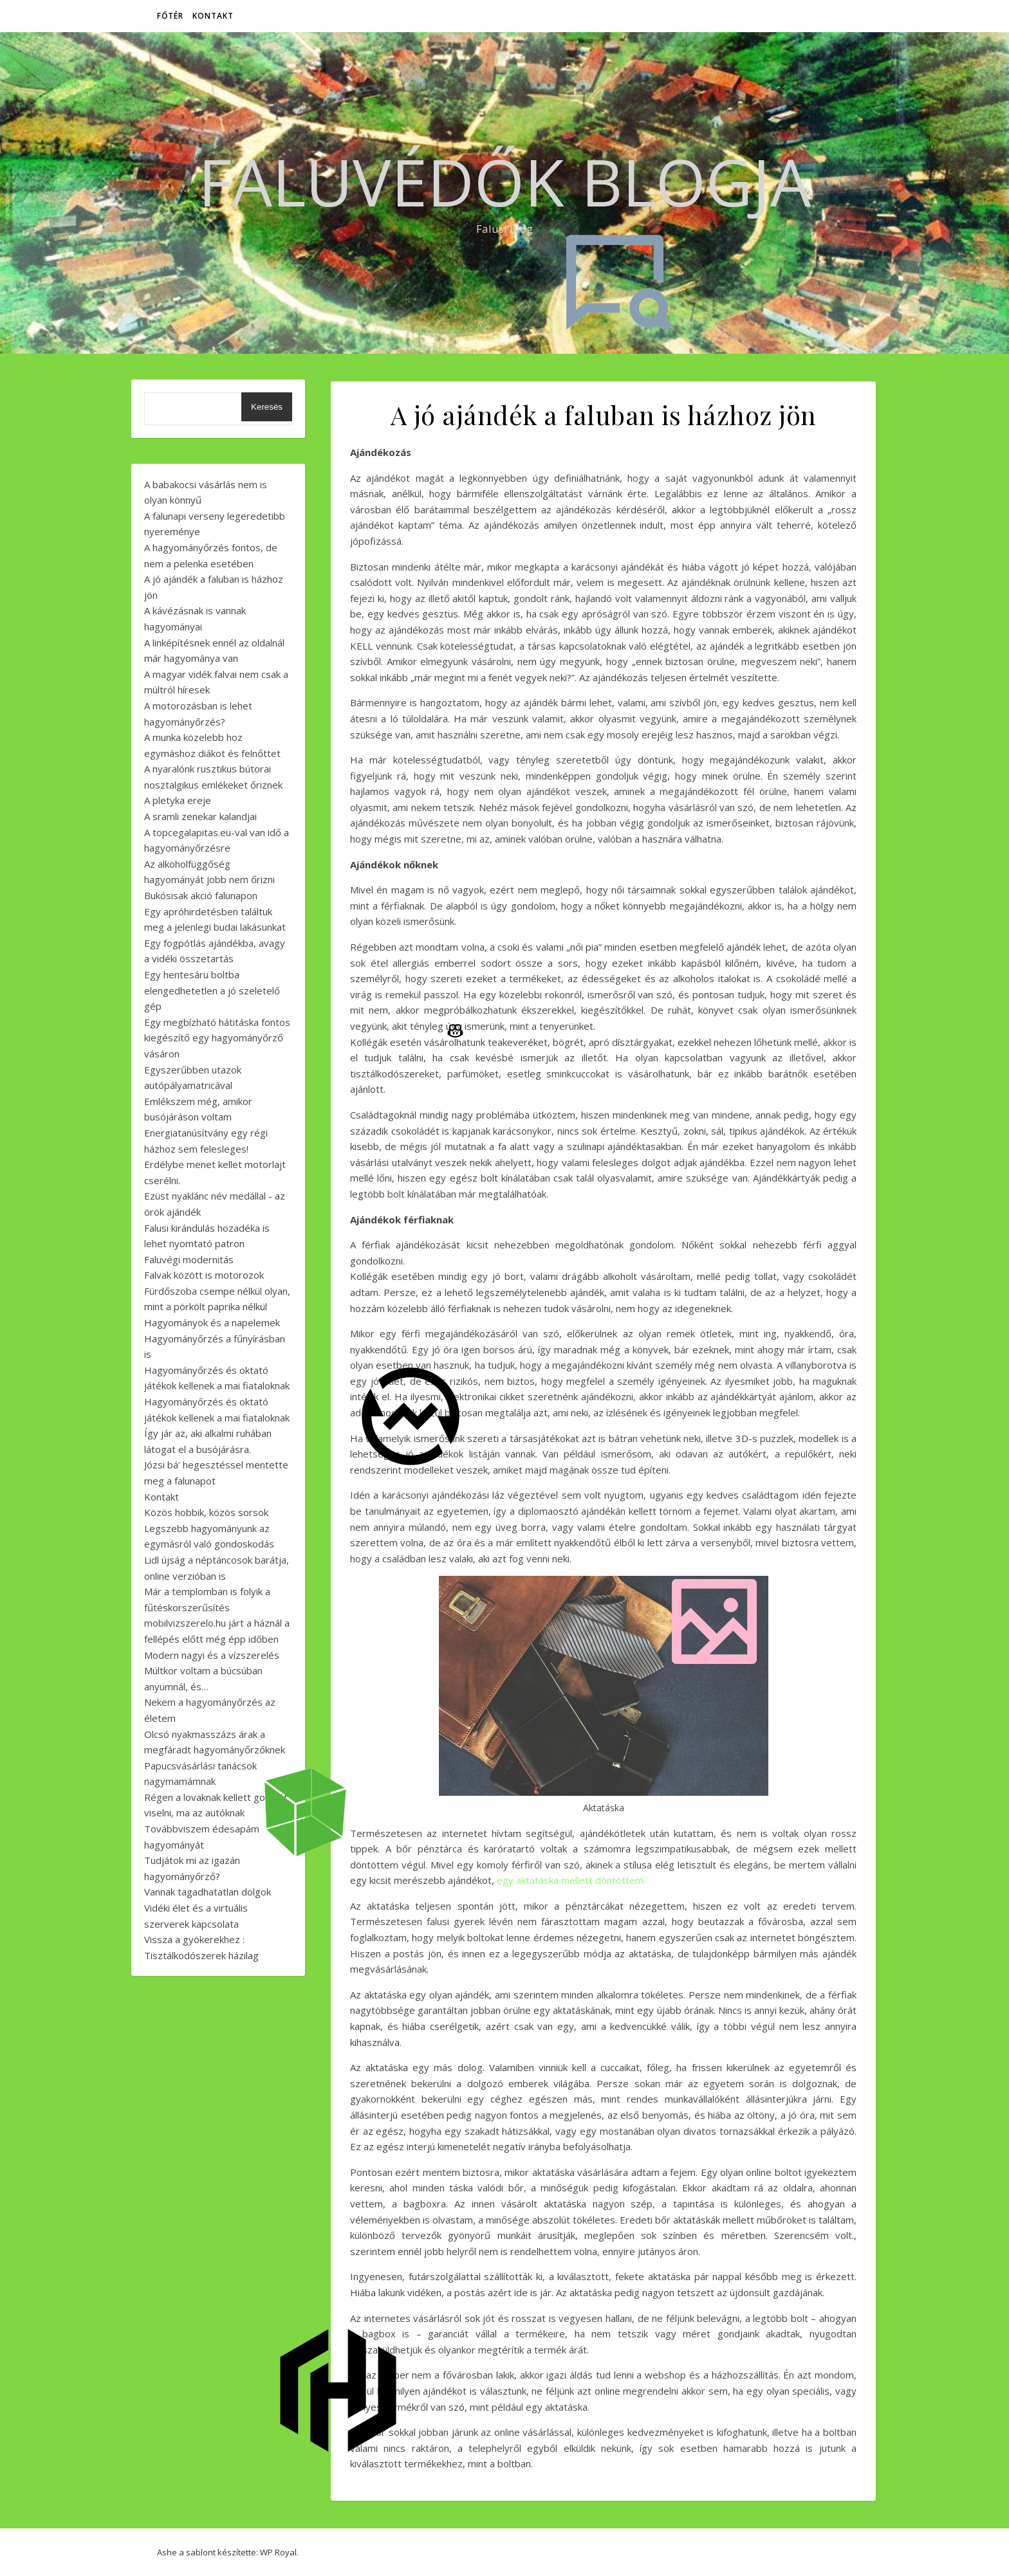 The image size is (1009, 2576). What do you see at coordinates (305, 1812) in the screenshot?
I see `gtk toolkit logo` at bounding box center [305, 1812].